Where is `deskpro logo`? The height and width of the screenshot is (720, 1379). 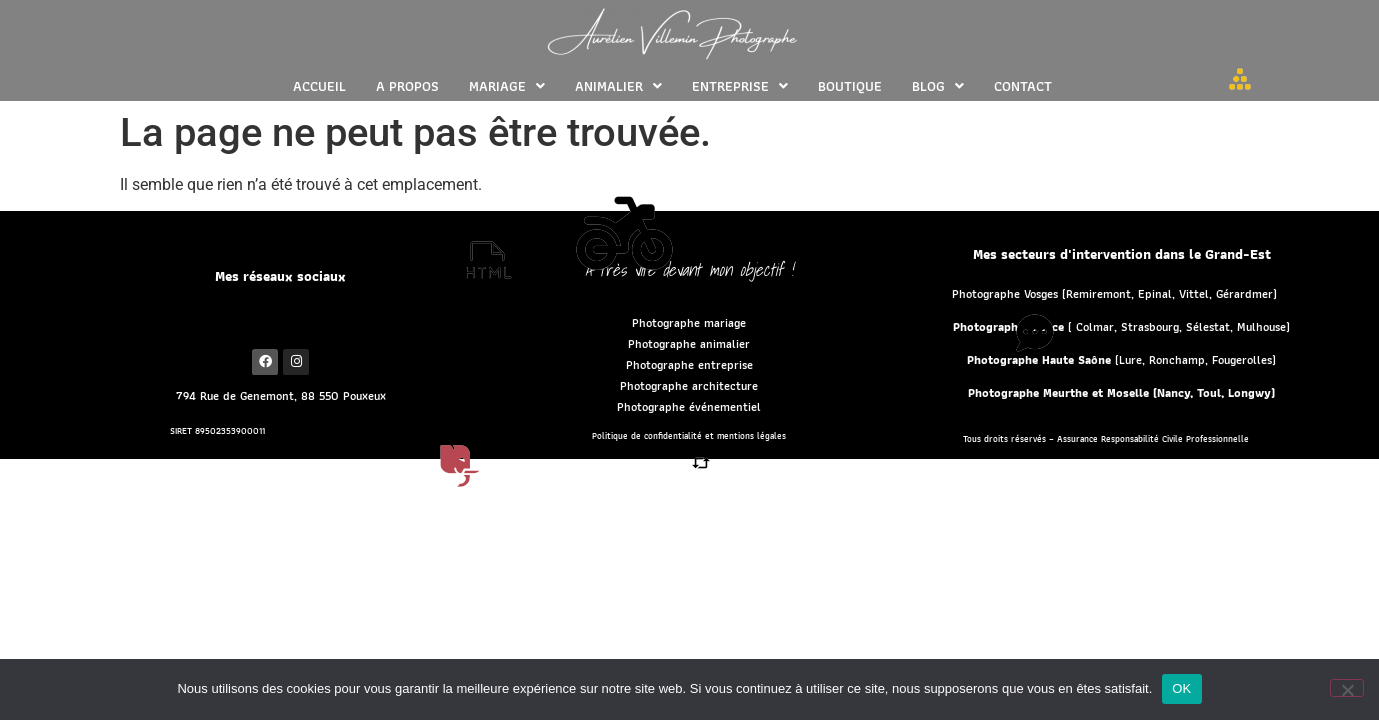
deskpro logo is located at coordinates (460, 466).